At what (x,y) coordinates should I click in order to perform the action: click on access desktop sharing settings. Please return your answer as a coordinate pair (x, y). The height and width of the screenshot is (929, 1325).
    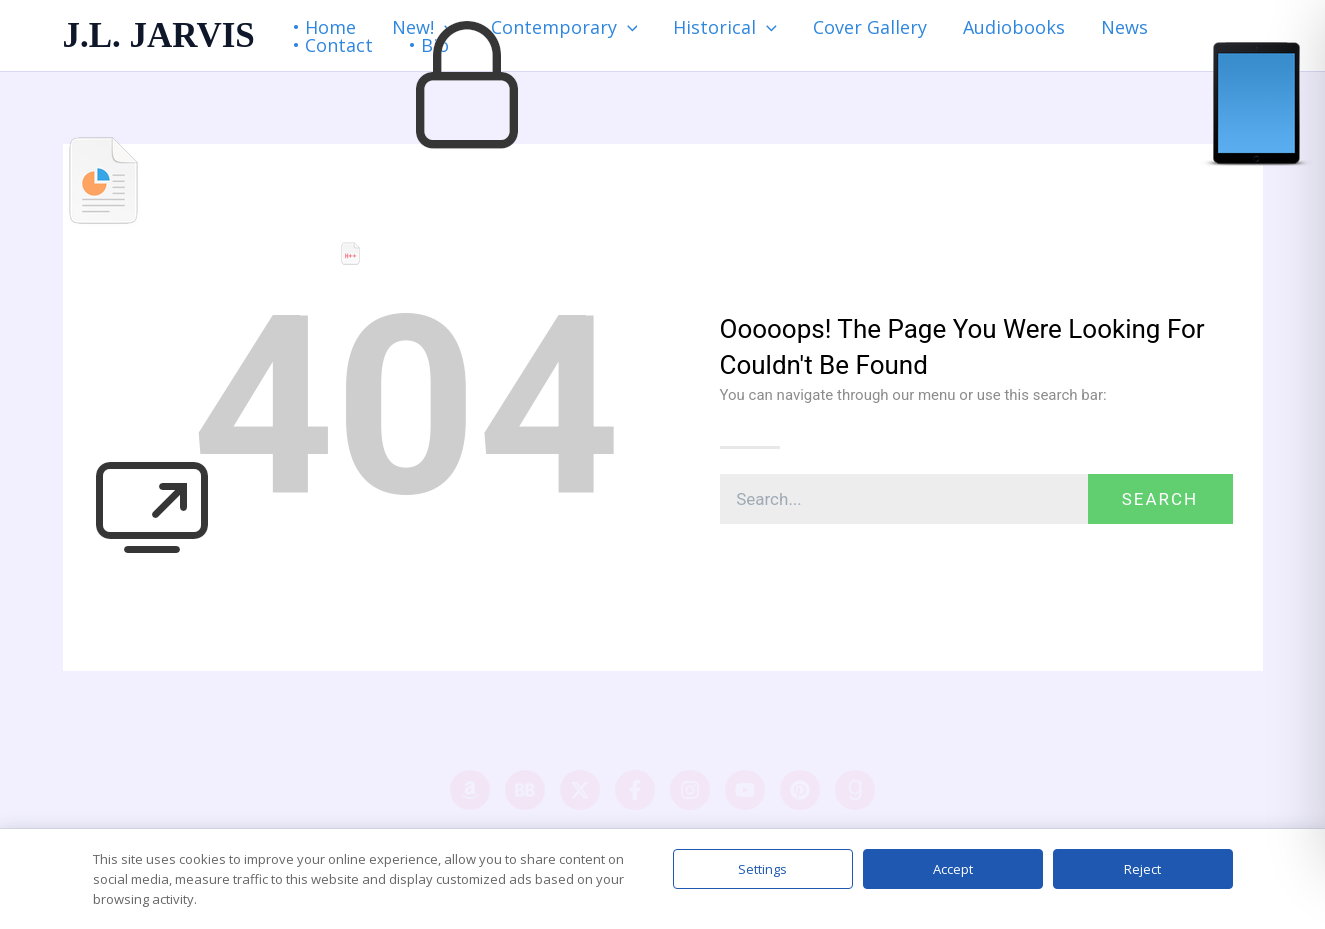
    Looking at the image, I should click on (152, 504).